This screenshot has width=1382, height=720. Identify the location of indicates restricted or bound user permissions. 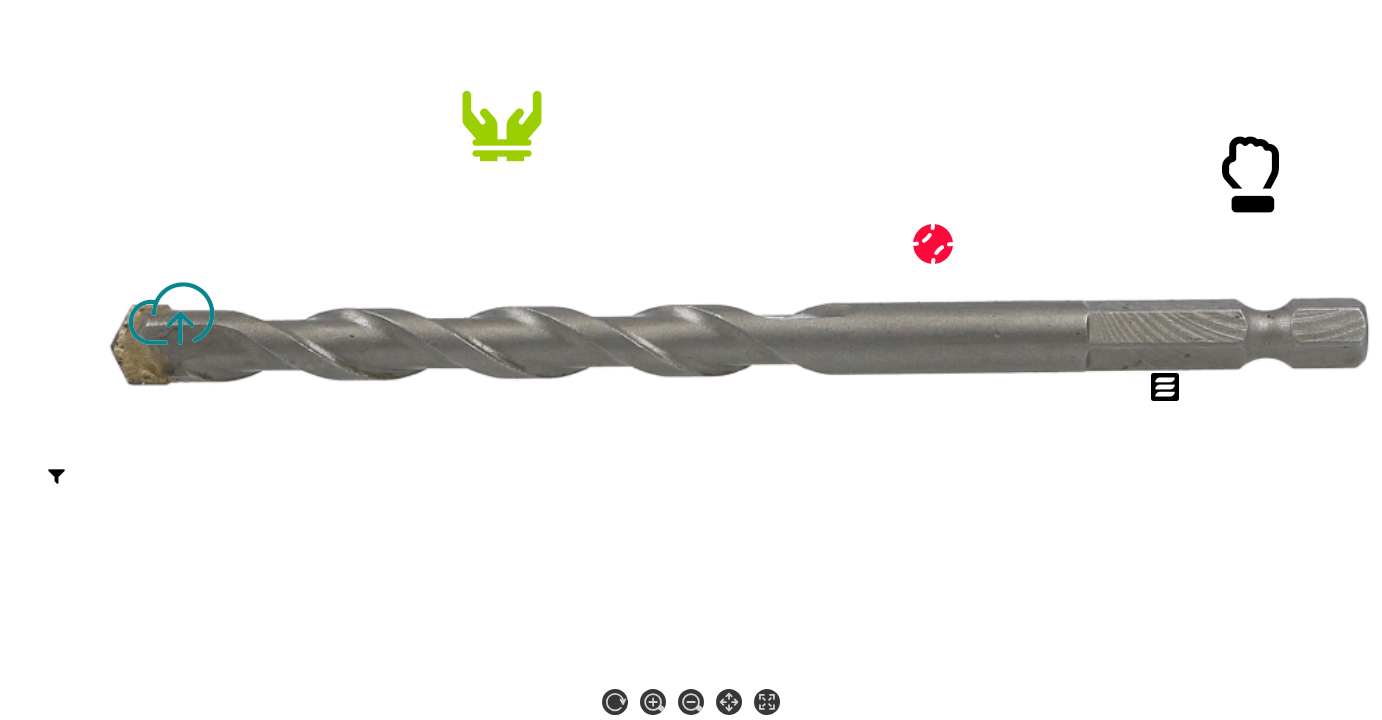
(502, 126).